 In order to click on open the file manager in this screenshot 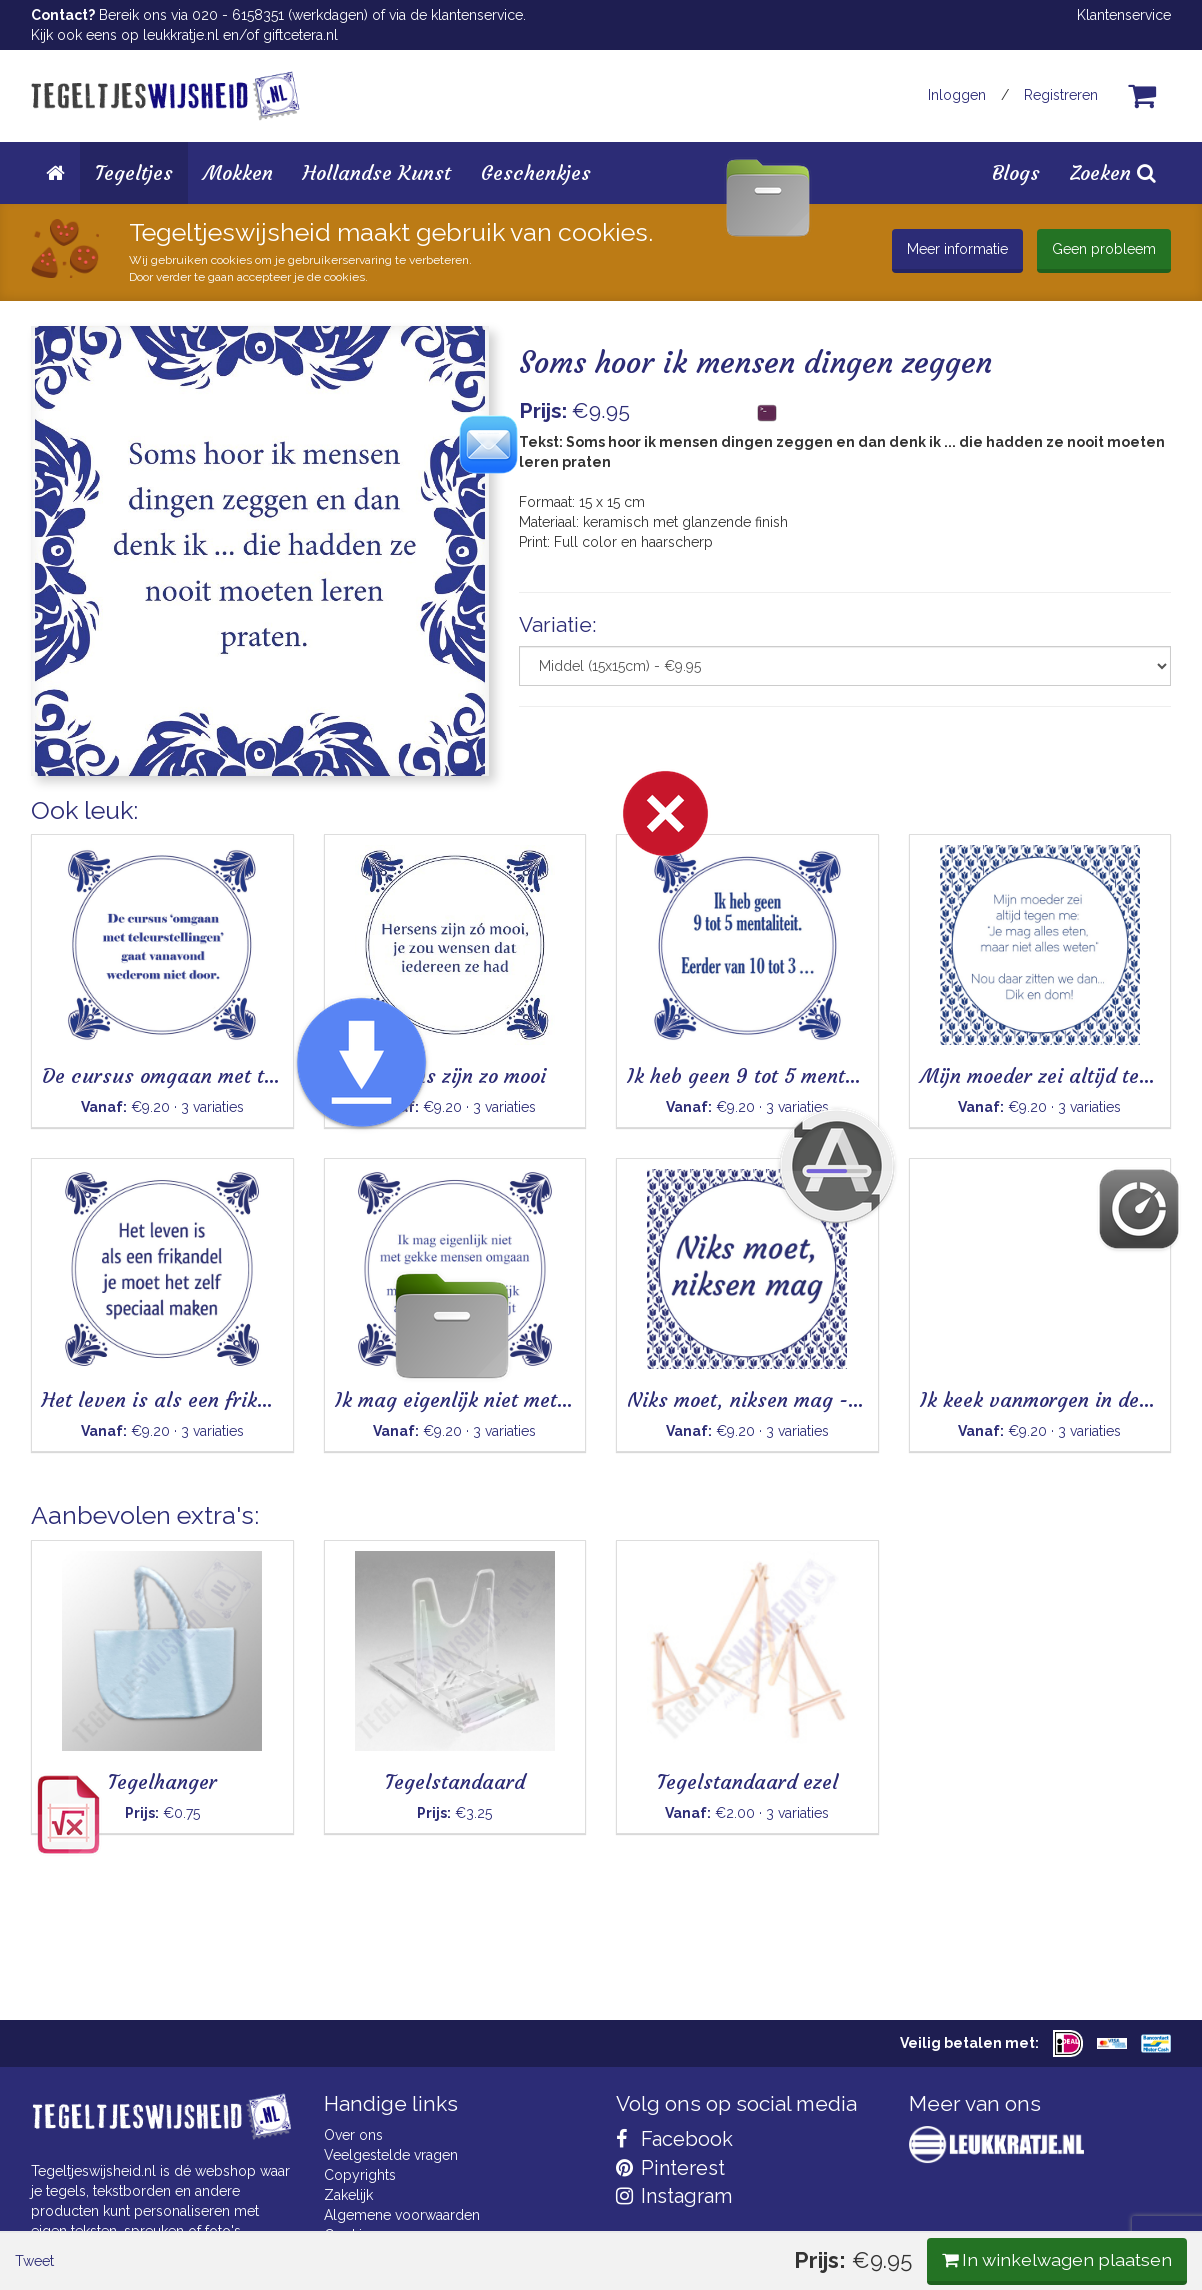, I will do `click(452, 1326)`.